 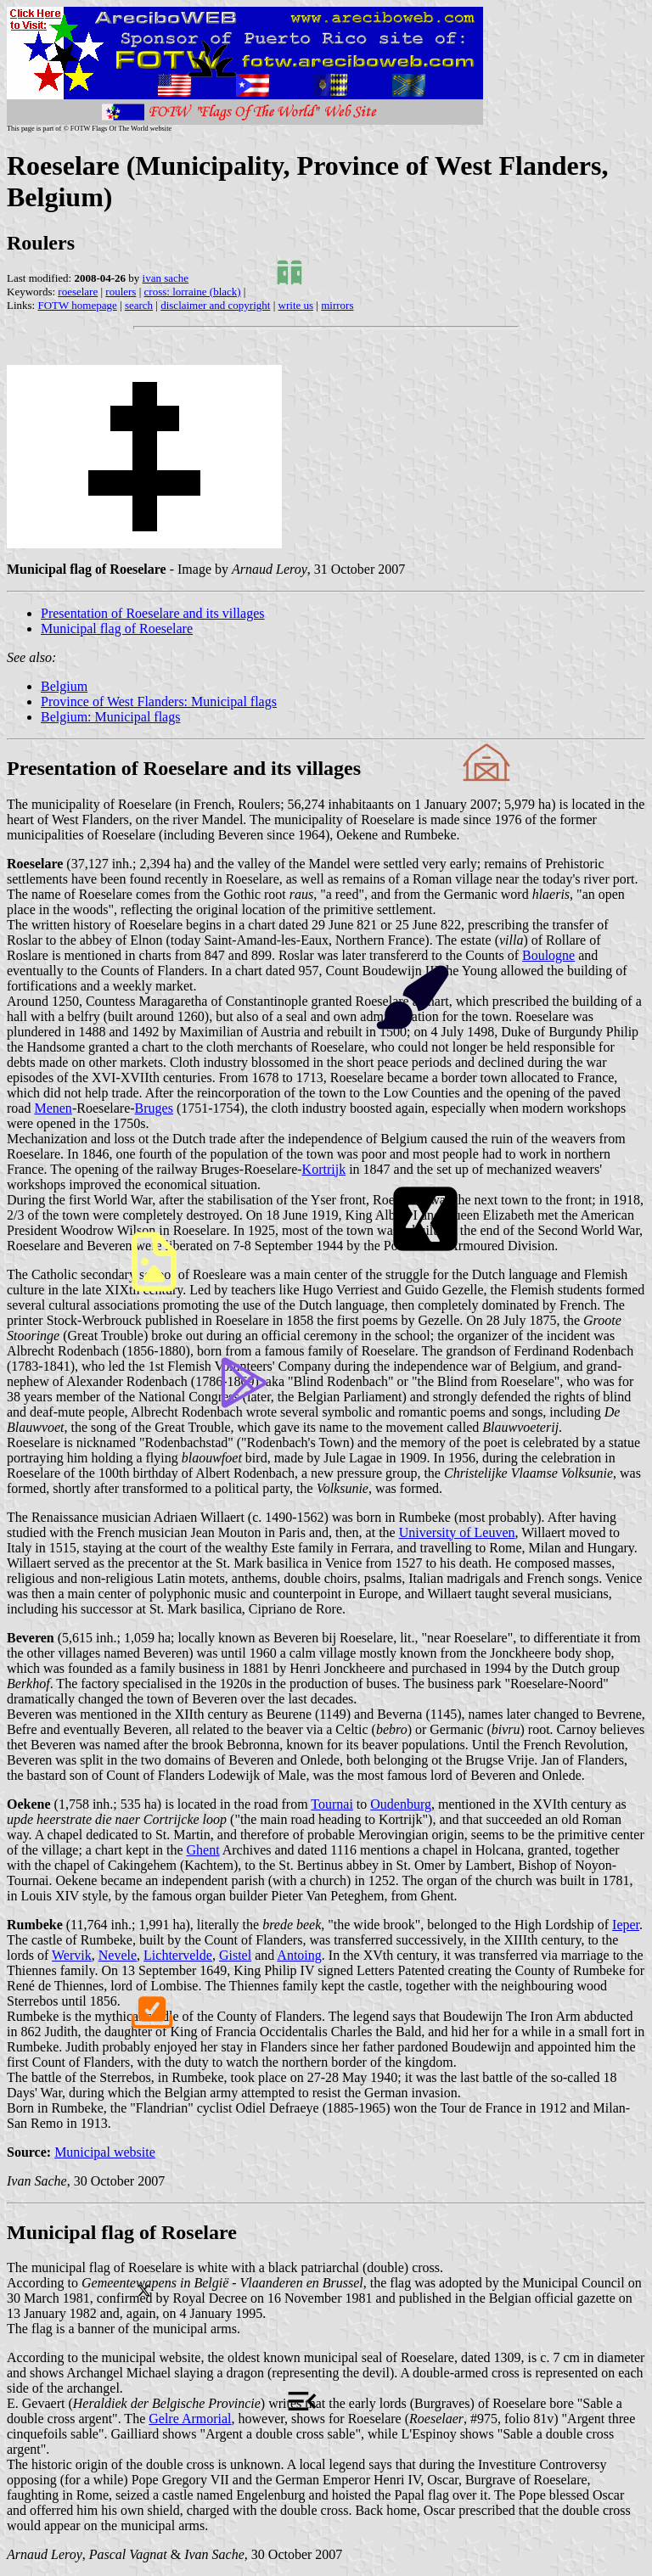 I want to click on share to X (formerly Twitter), so click(x=143, y=2290).